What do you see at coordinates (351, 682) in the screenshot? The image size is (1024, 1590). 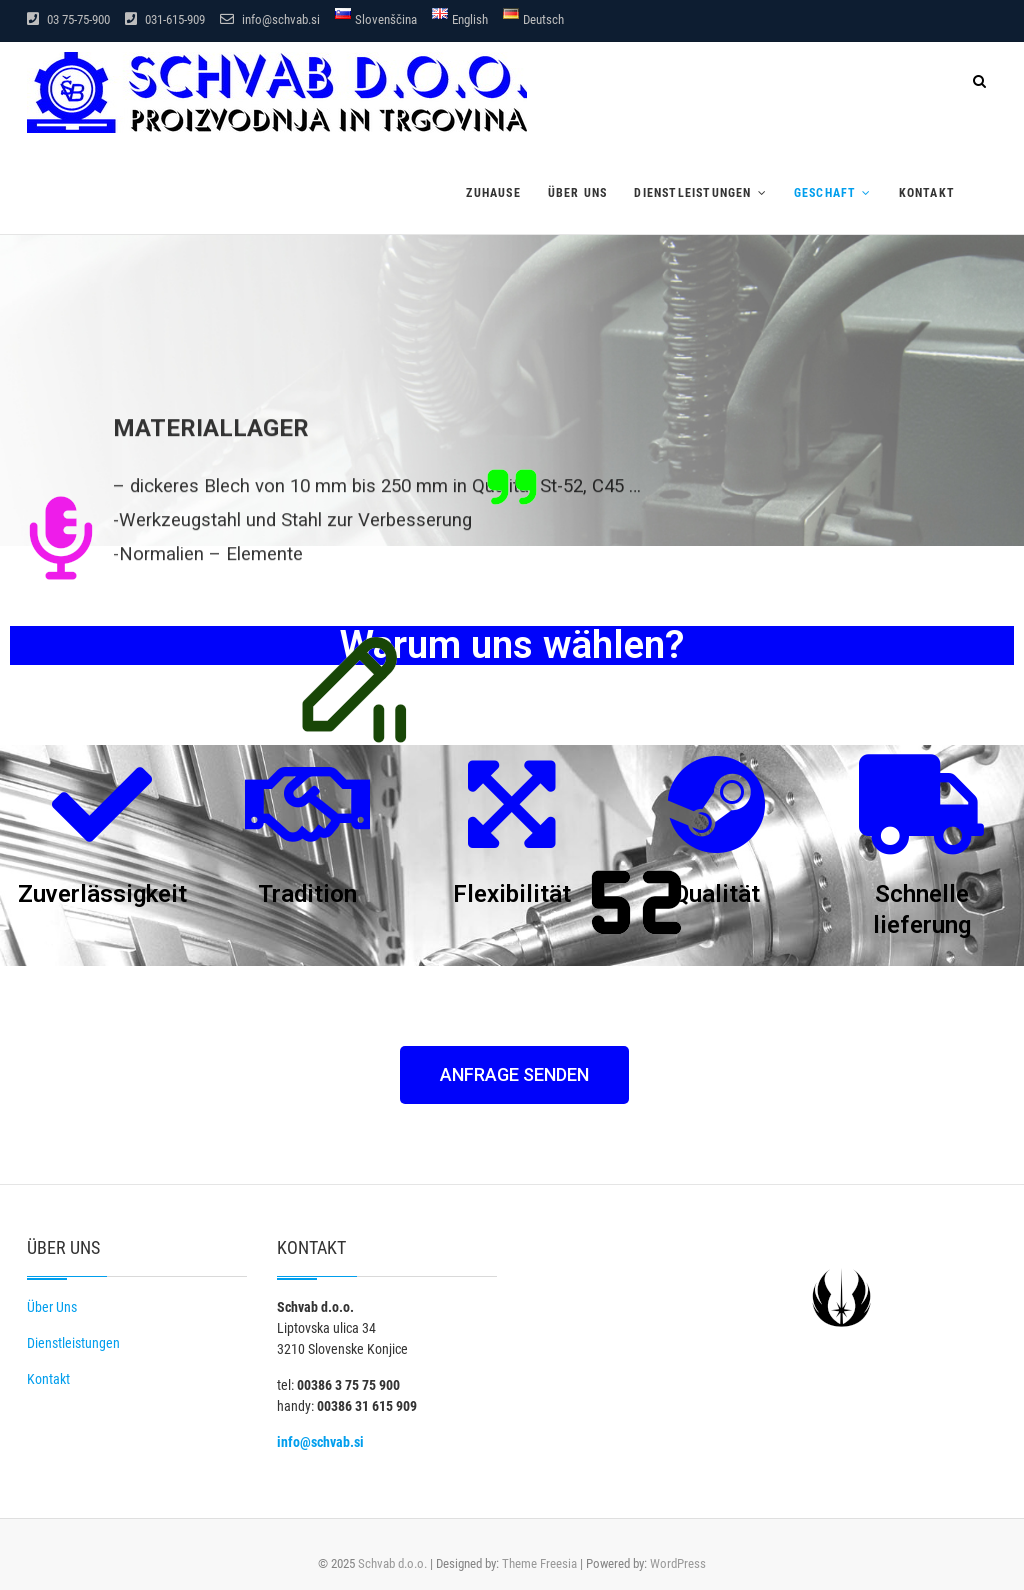 I see `pause editing mode` at bounding box center [351, 682].